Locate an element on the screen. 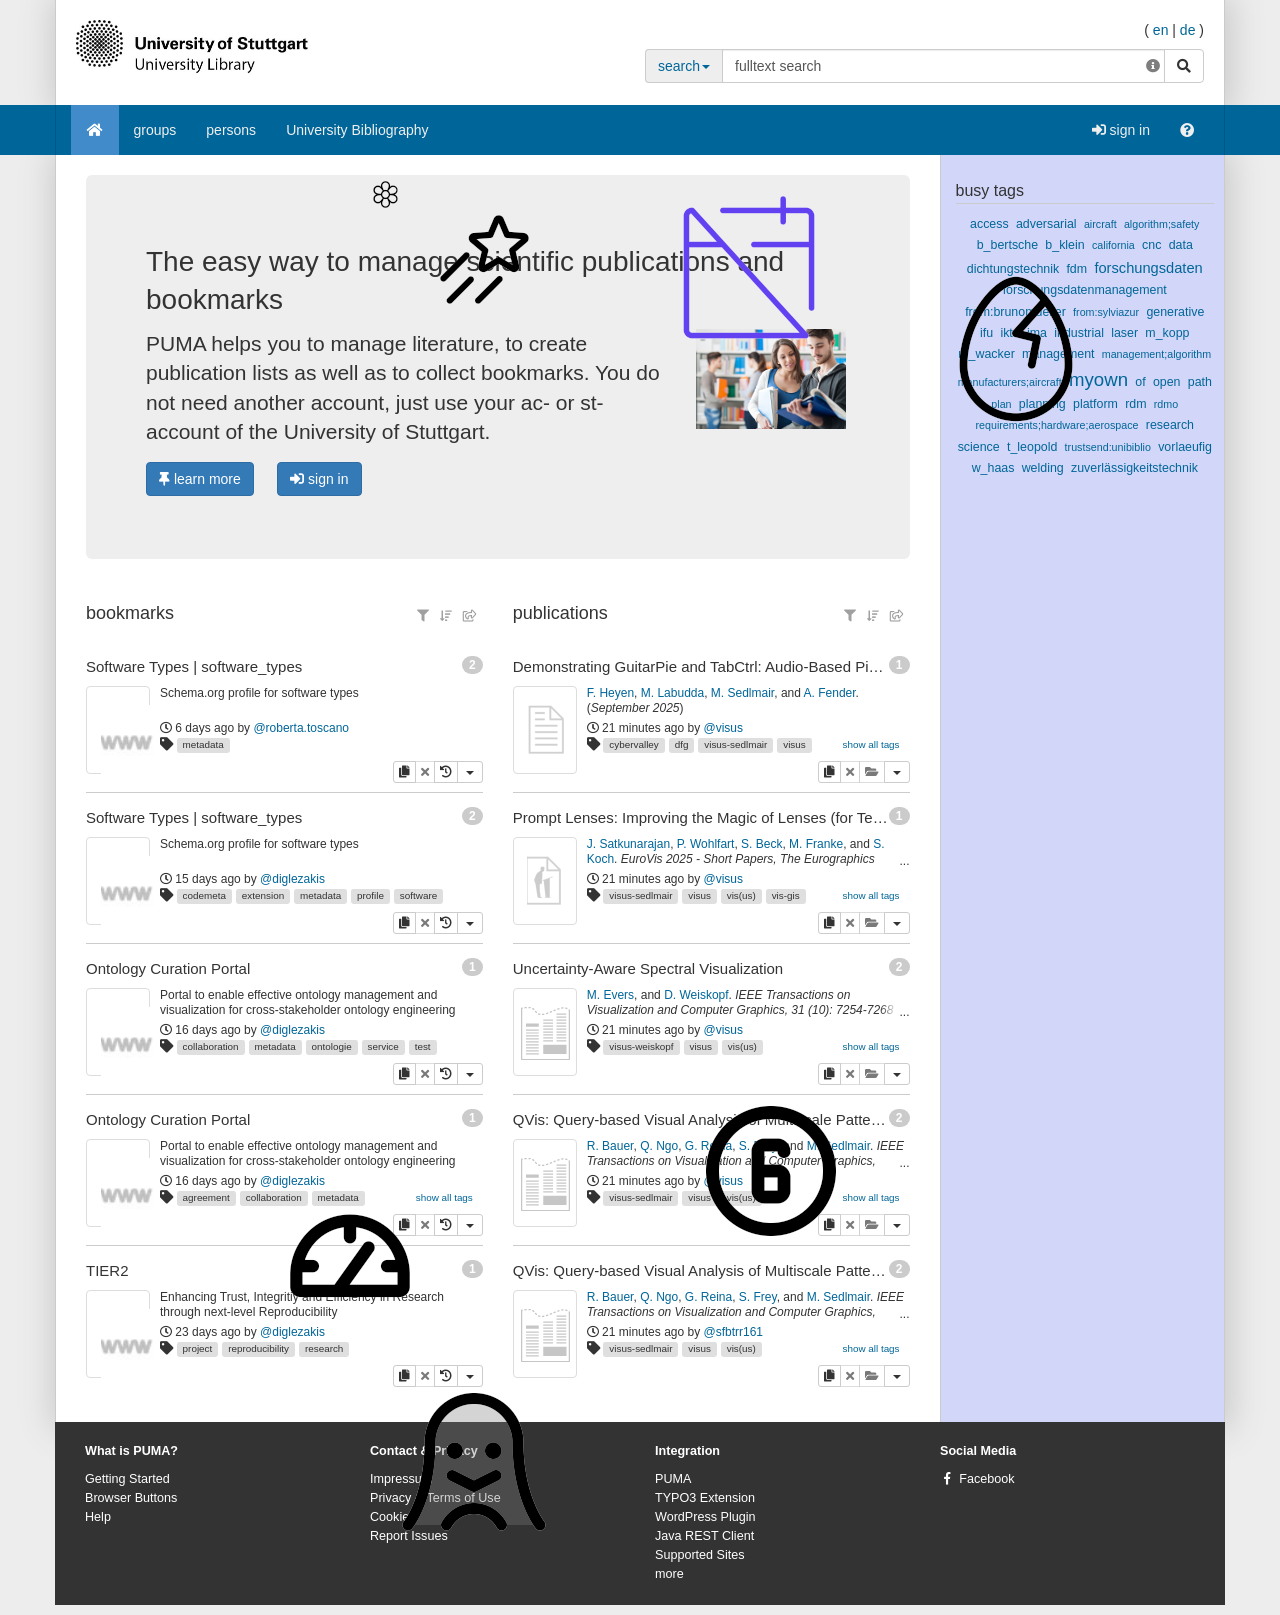 This screenshot has height=1615, width=1280. add to favorites or wishlist is located at coordinates (484, 259).